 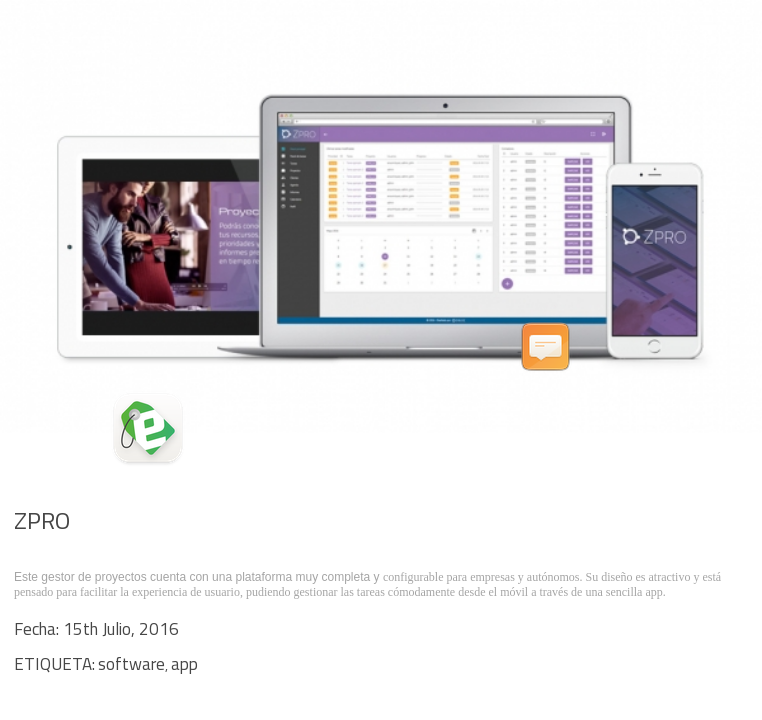 What do you see at coordinates (545, 346) in the screenshot?
I see `open the messaging app` at bounding box center [545, 346].